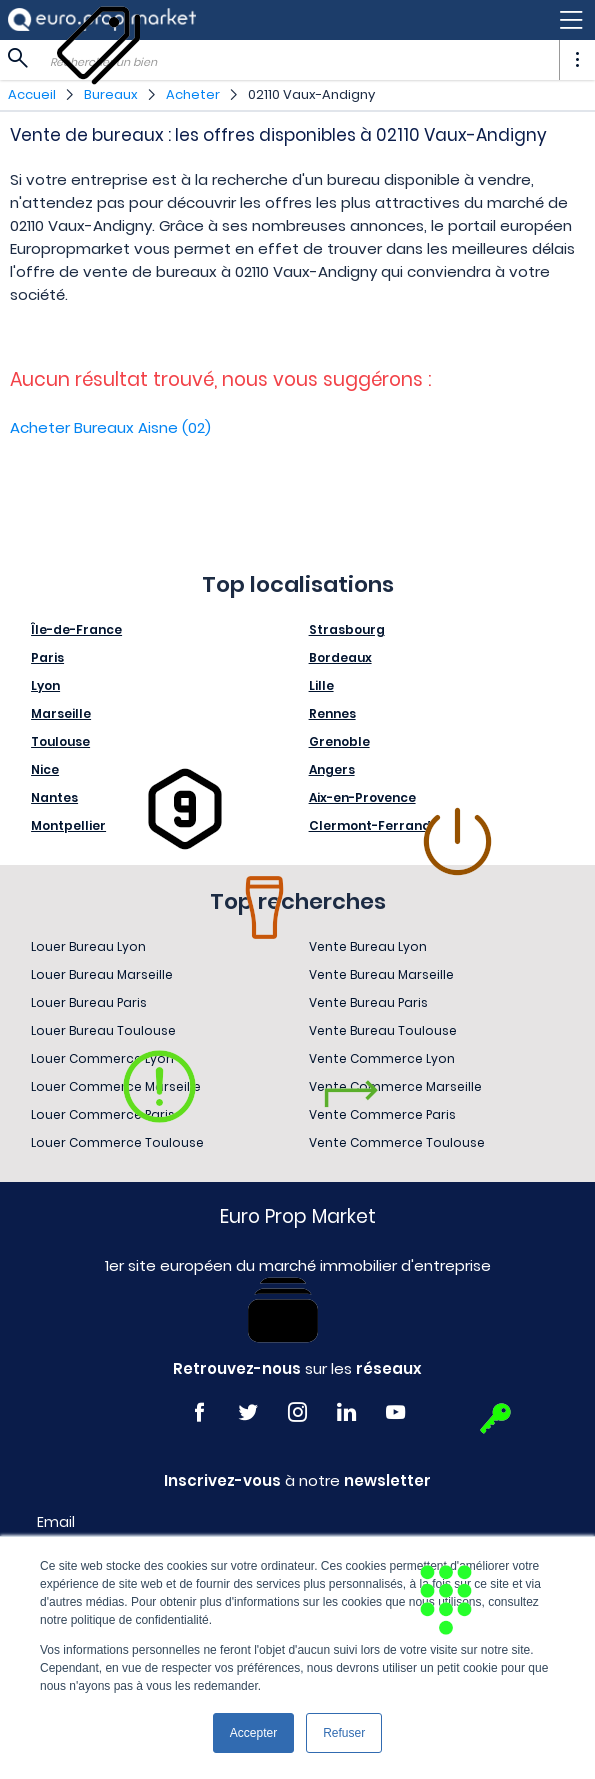 This screenshot has width=595, height=1779. Describe the element at coordinates (264, 907) in the screenshot. I see `view drink menu or beverage options` at that location.